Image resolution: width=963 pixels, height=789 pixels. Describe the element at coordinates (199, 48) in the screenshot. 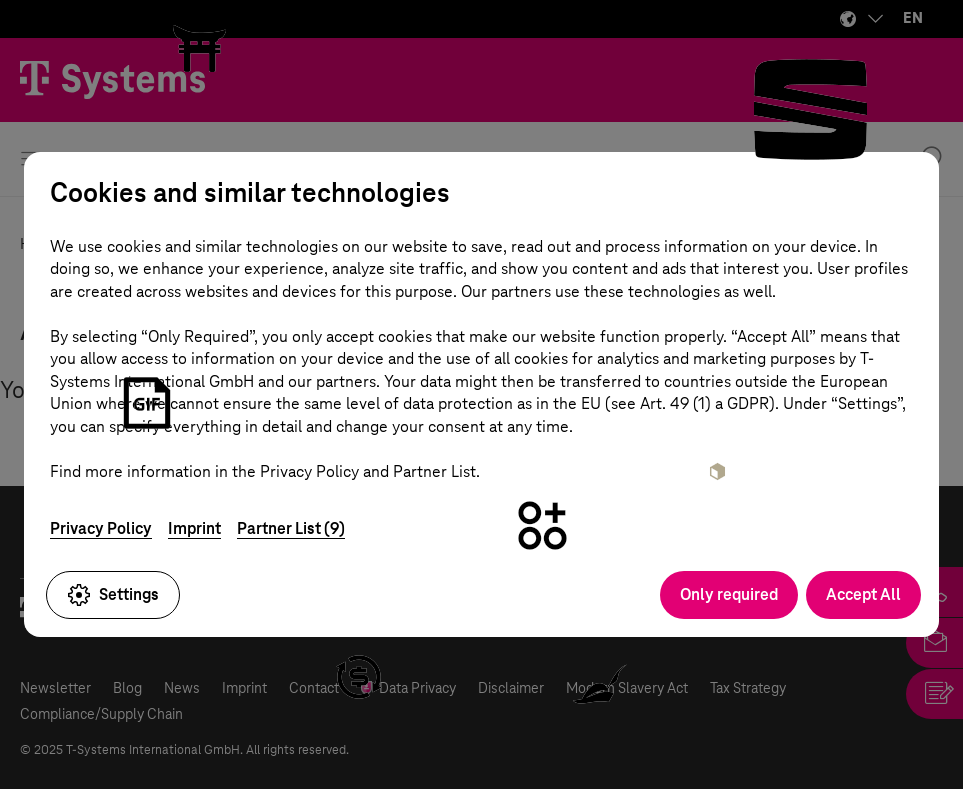

I see `jinja templating engine logo` at that location.